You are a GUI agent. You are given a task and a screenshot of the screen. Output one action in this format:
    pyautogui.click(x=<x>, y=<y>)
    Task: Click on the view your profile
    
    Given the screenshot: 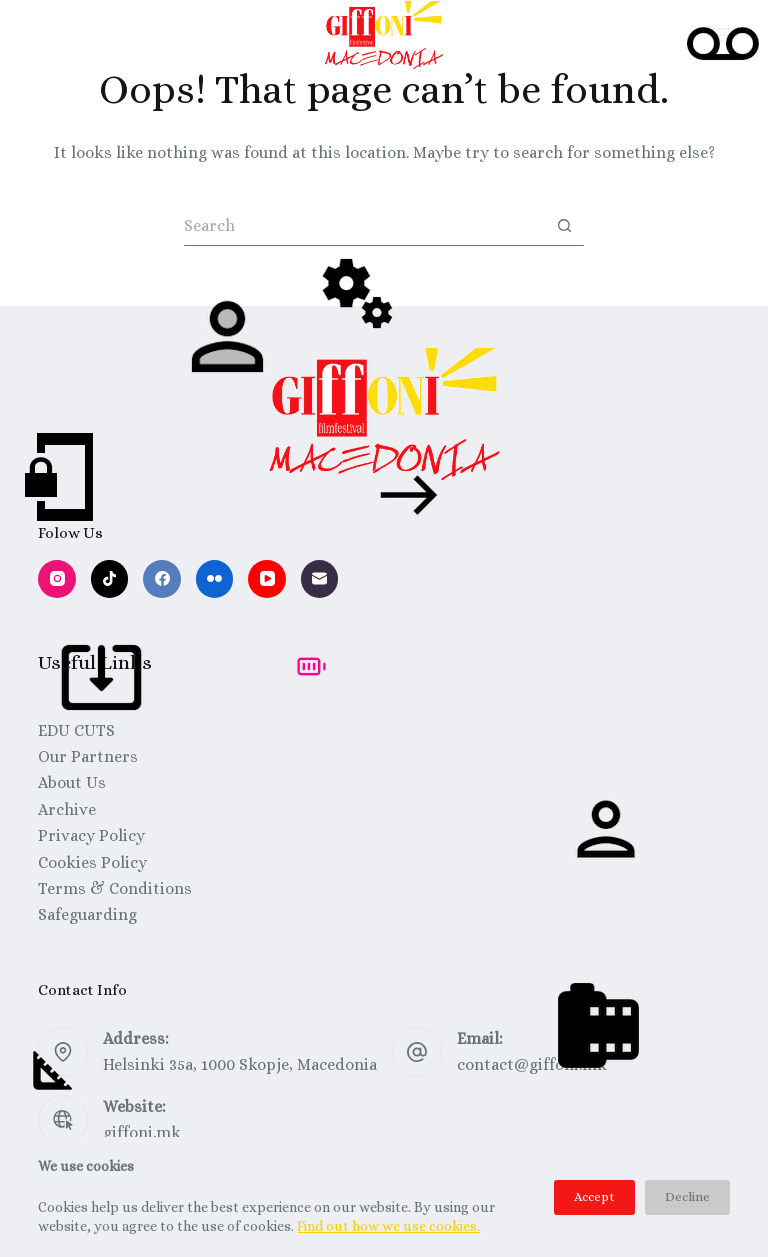 What is the action you would take?
    pyautogui.click(x=227, y=336)
    